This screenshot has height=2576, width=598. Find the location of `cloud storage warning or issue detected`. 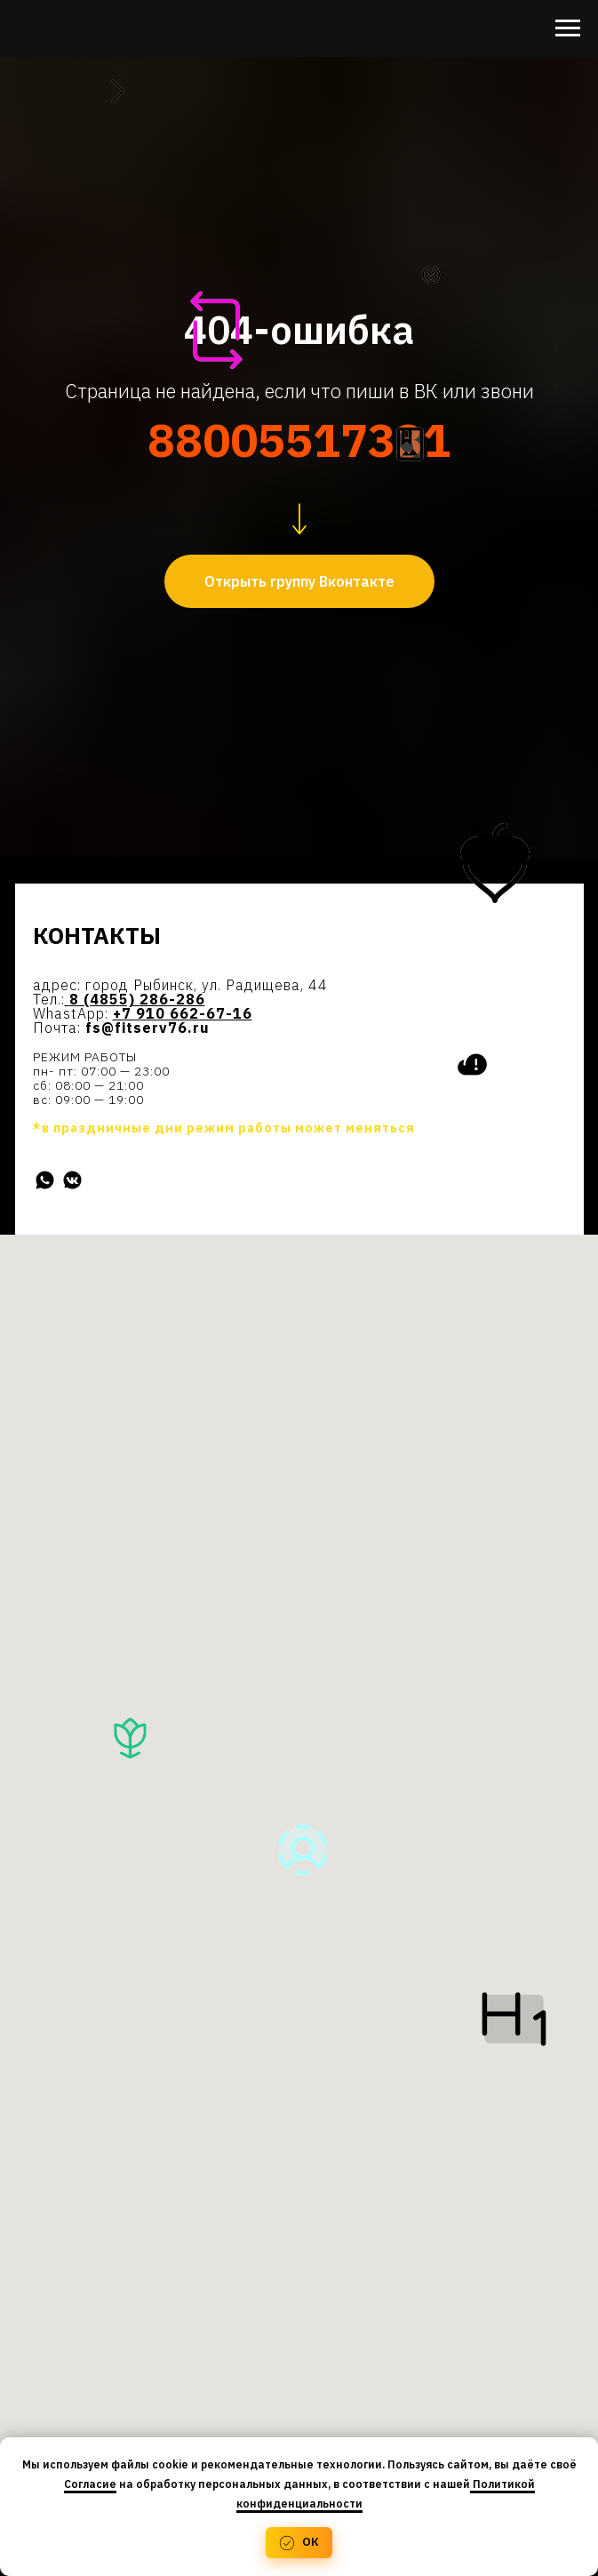

cloud storage warning or issue detected is located at coordinates (472, 1064).